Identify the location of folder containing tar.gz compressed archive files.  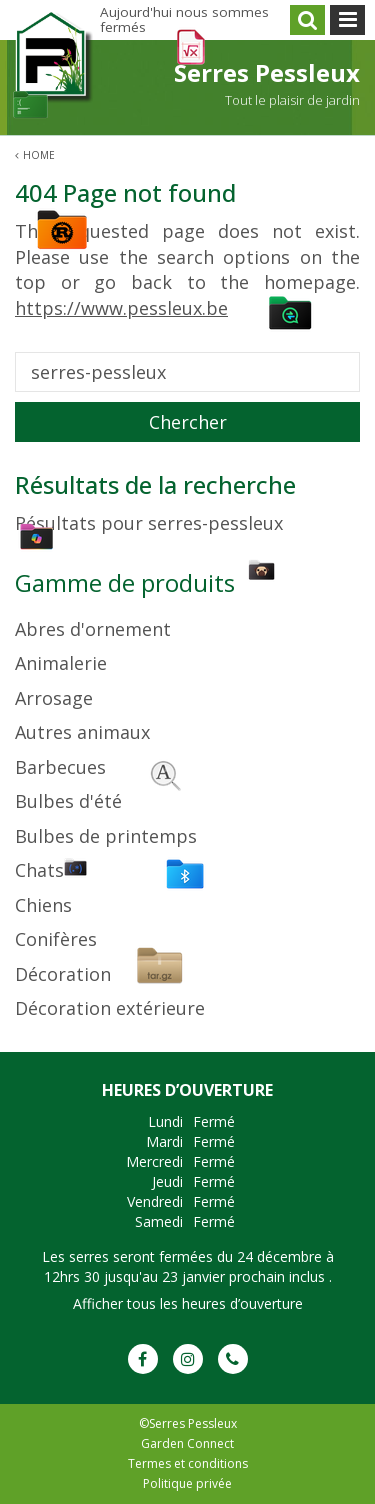
(159, 966).